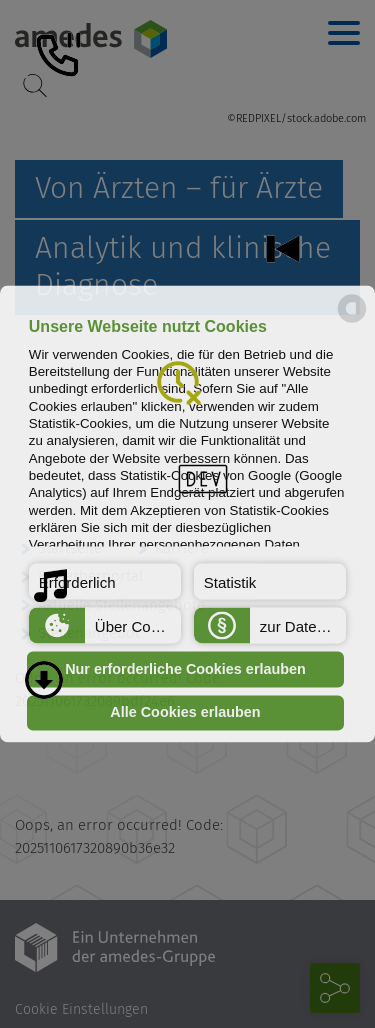 Image resolution: width=375 pixels, height=1028 pixels. Describe the element at coordinates (203, 479) in the screenshot. I see `visit dev.to community profile` at that location.